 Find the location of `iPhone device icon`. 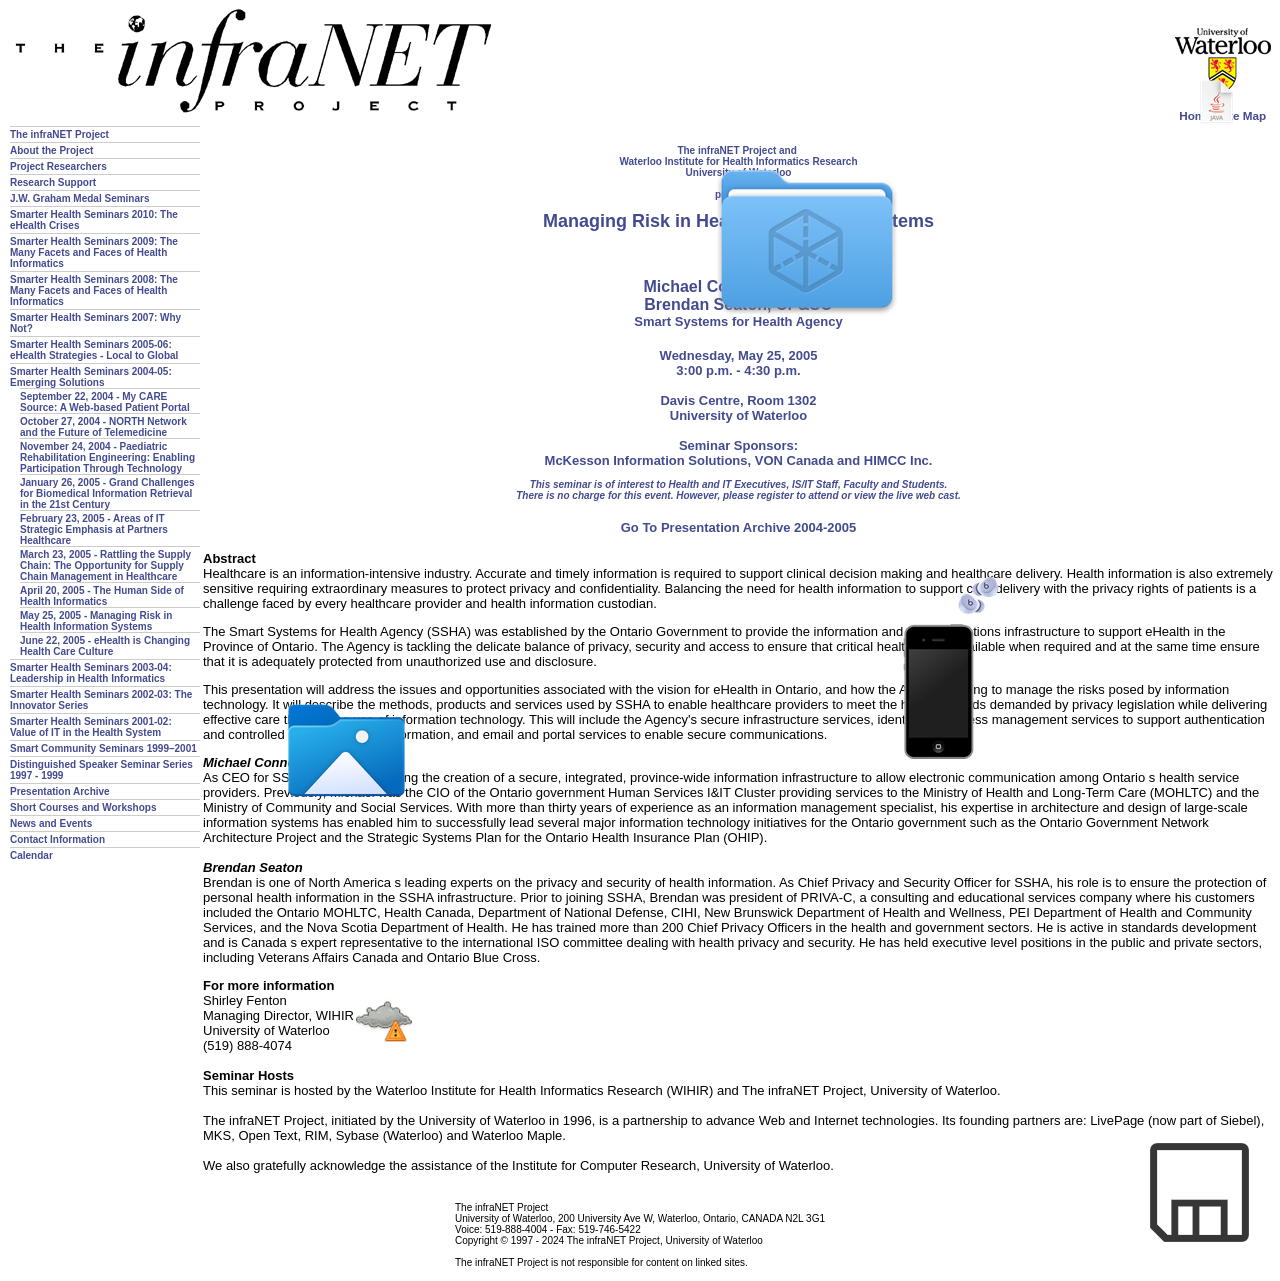

iPhone device icon is located at coordinates (938, 691).